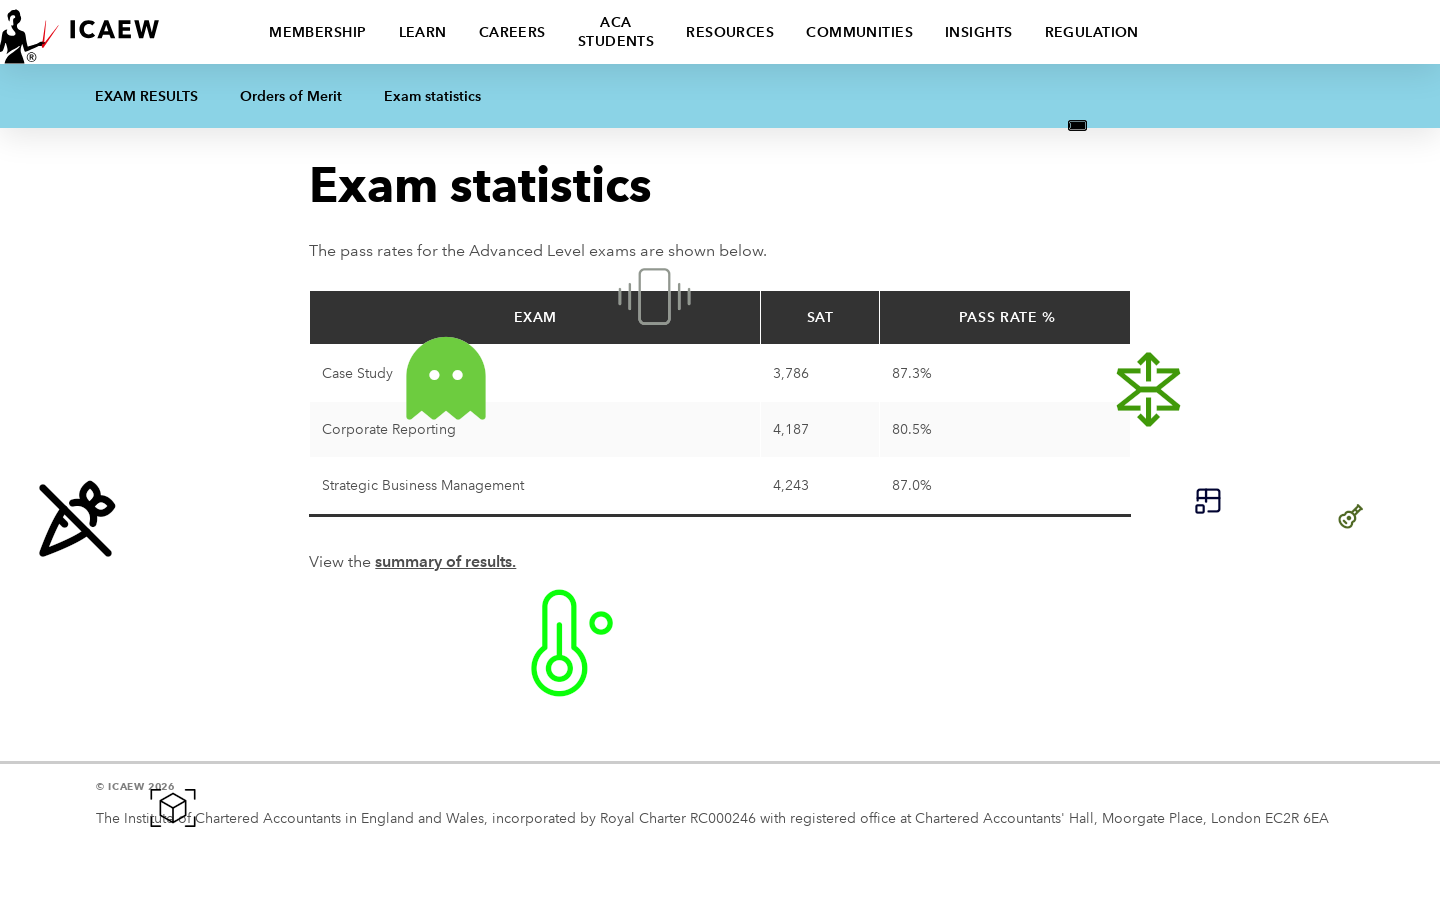  What do you see at coordinates (1077, 125) in the screenshot?
I see `rotate device to landscape mode` at bounding box center [1077, 125].